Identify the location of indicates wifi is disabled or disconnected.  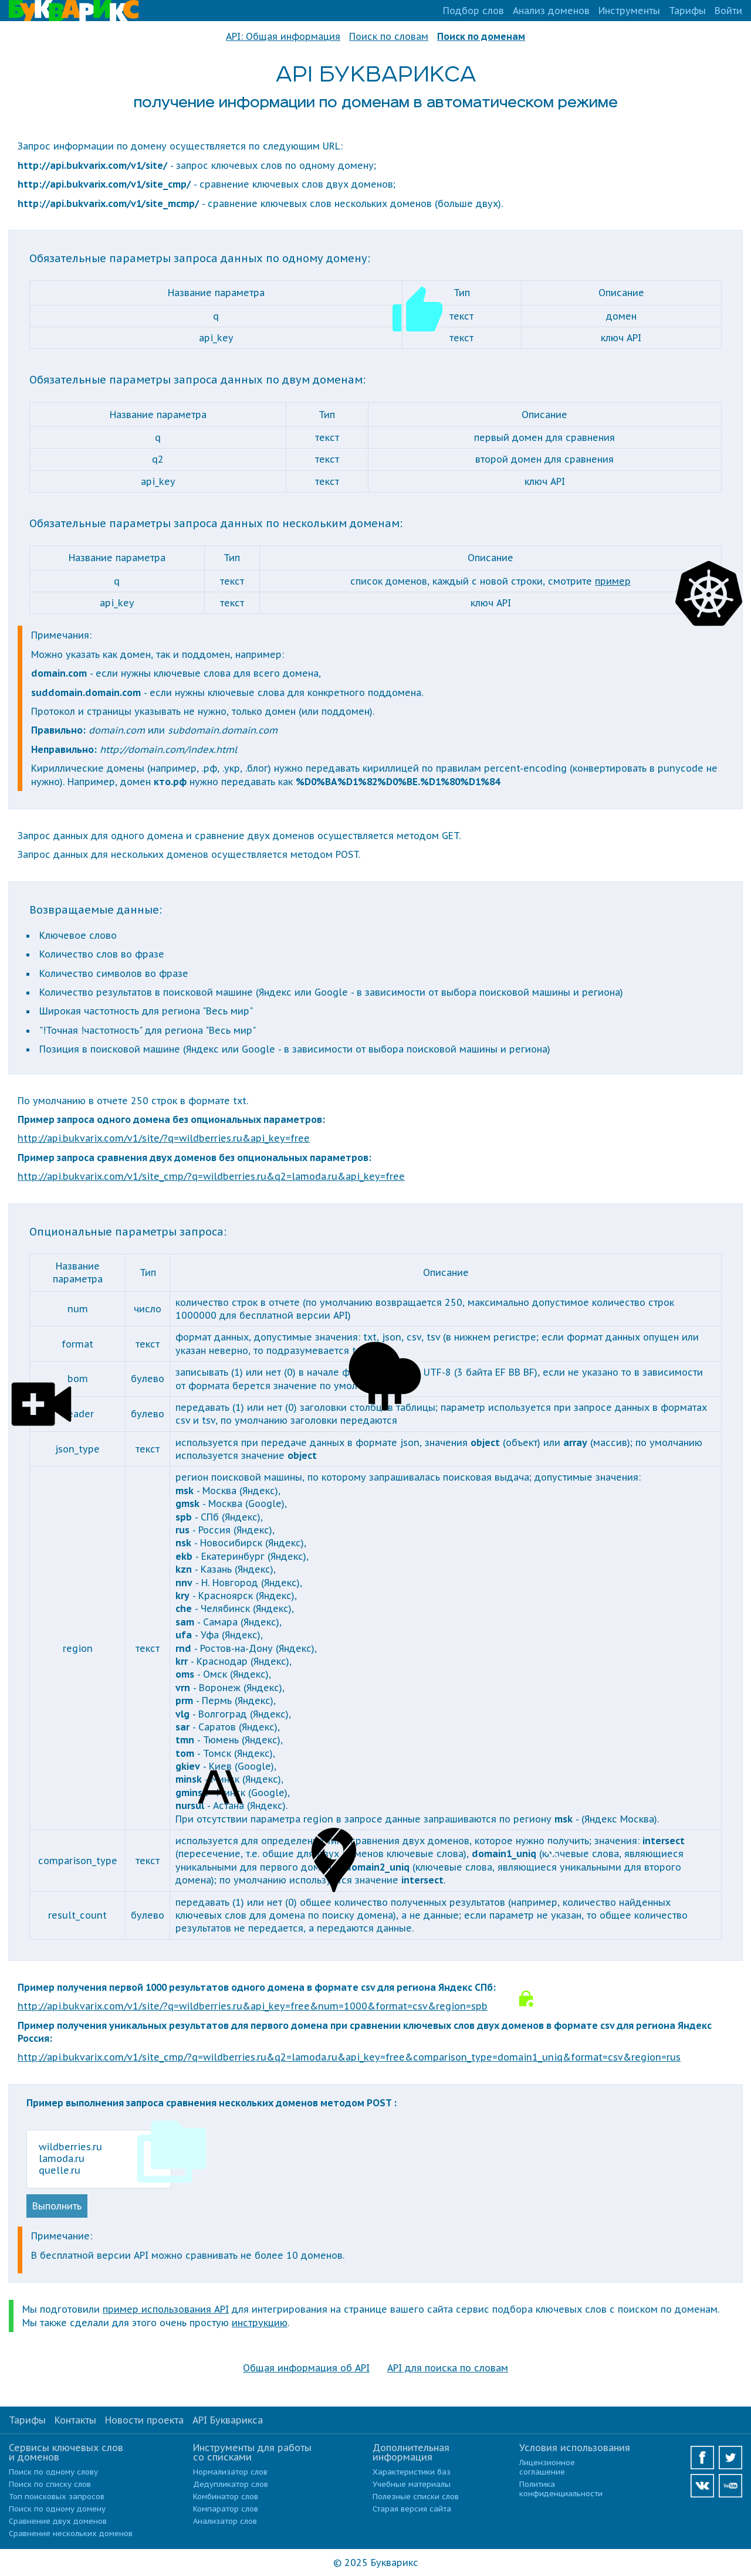
(552, 1851).